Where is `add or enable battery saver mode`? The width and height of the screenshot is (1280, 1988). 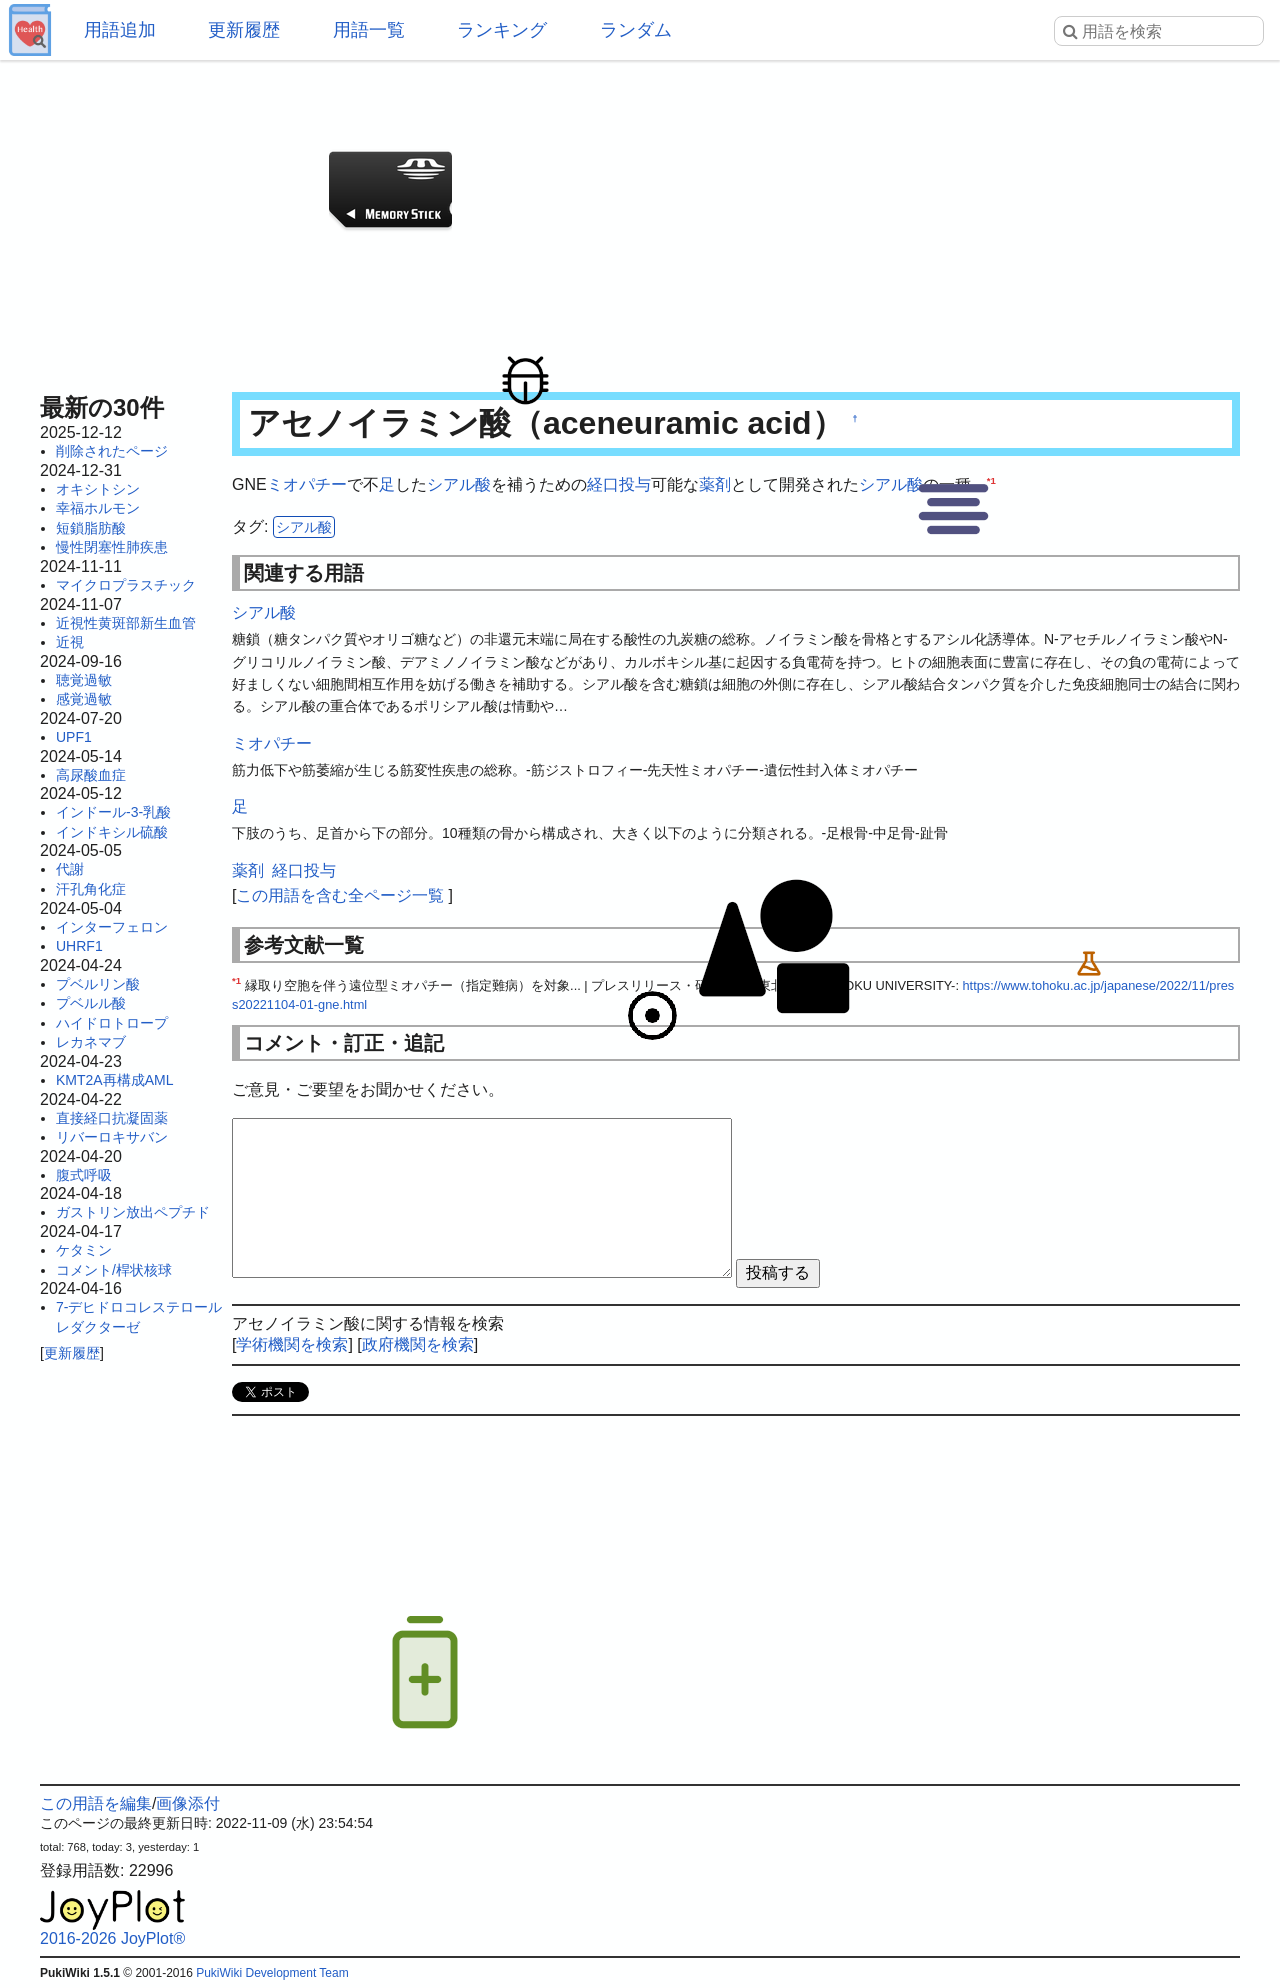 add or enable battery saver mode is located at coordinates (425, 1674).